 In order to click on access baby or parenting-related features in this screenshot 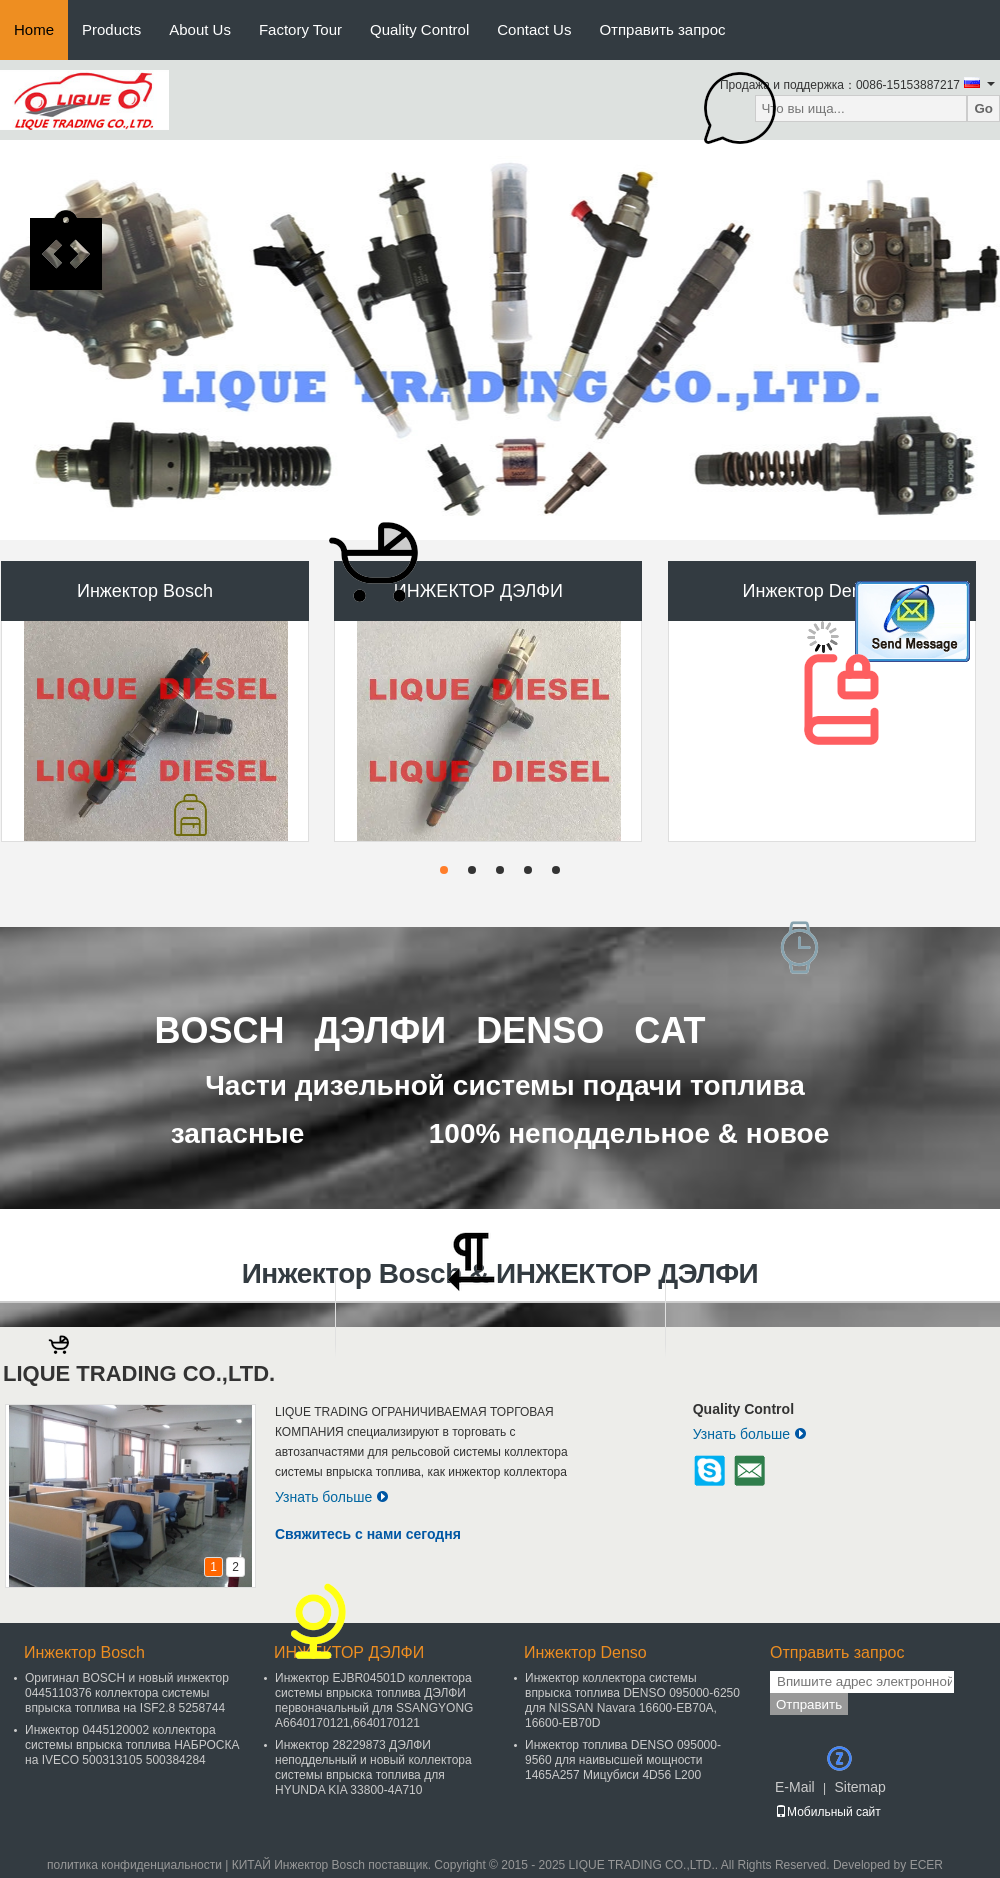, I will do `click(59, 1344)`.